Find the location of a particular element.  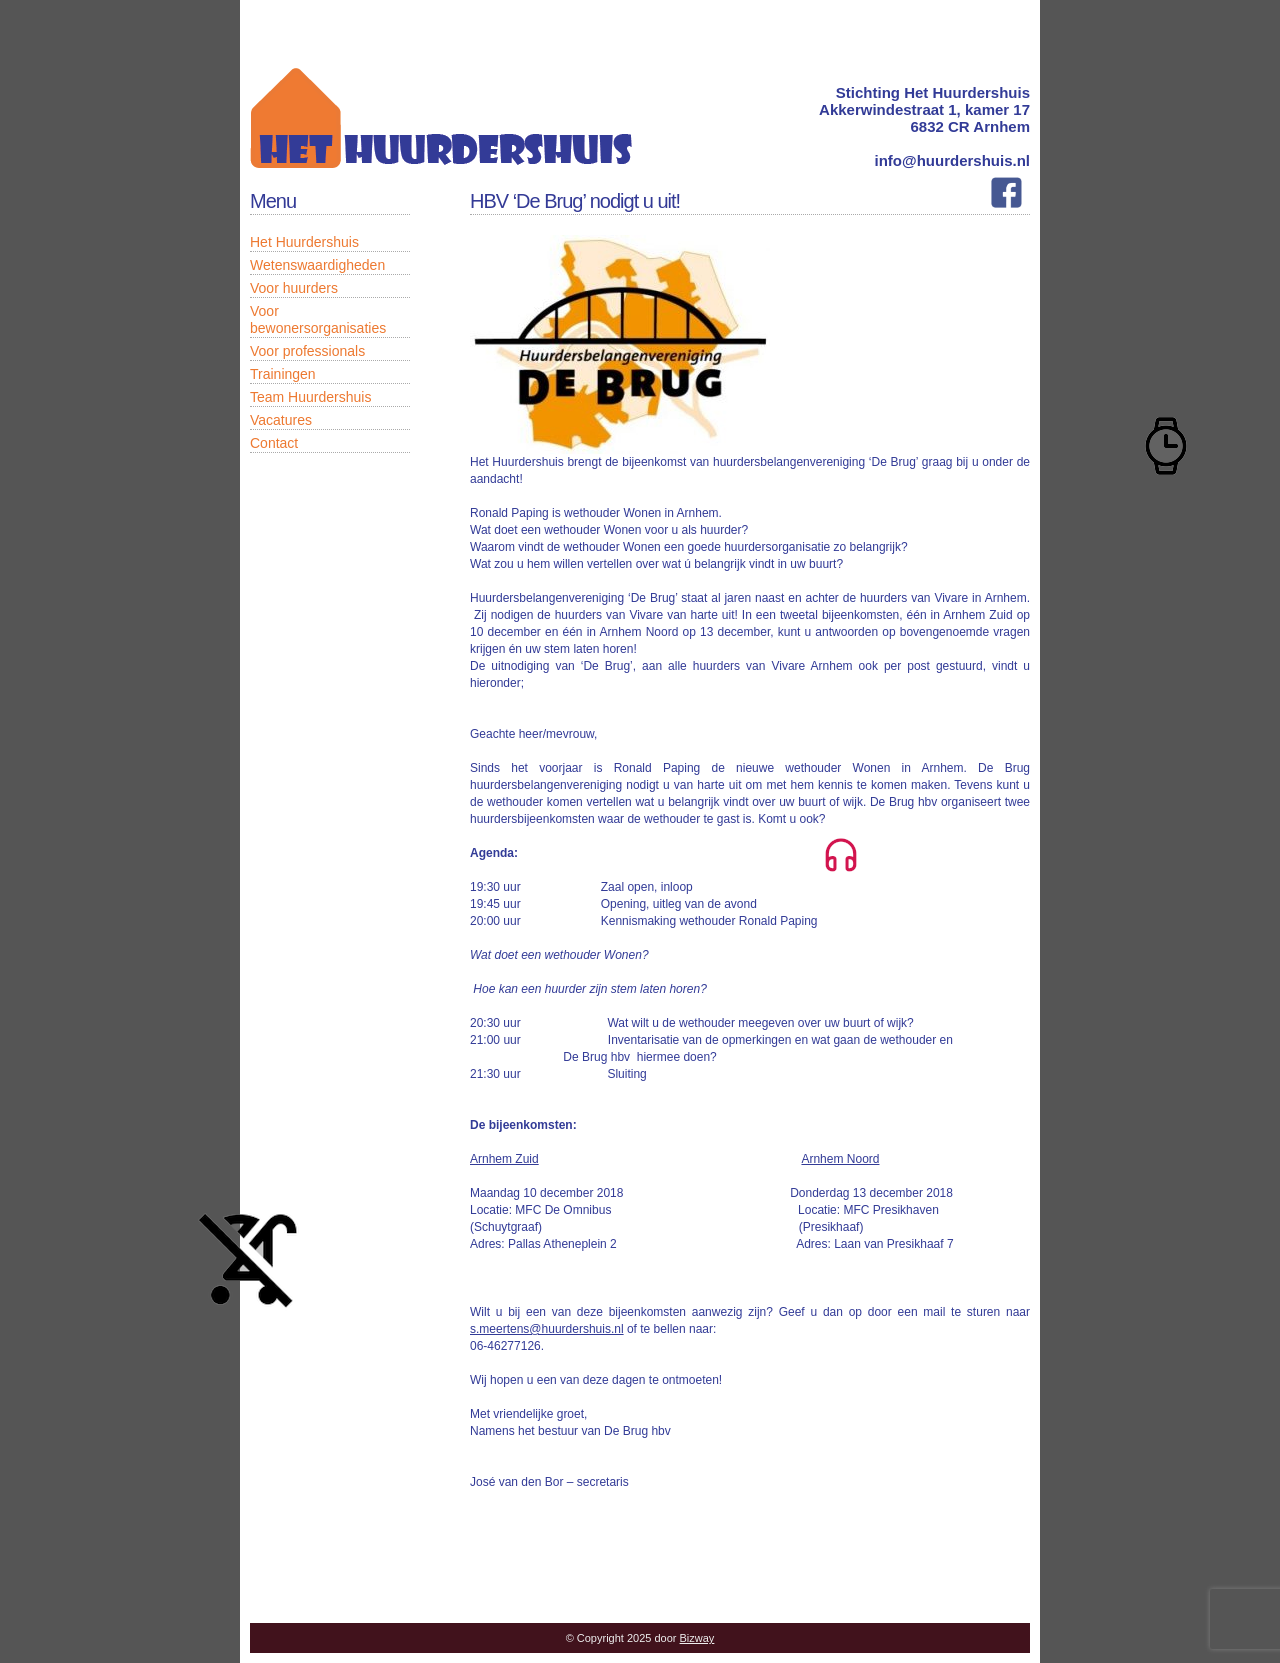

view time or clock settings is located at coordinates (1166, 446).